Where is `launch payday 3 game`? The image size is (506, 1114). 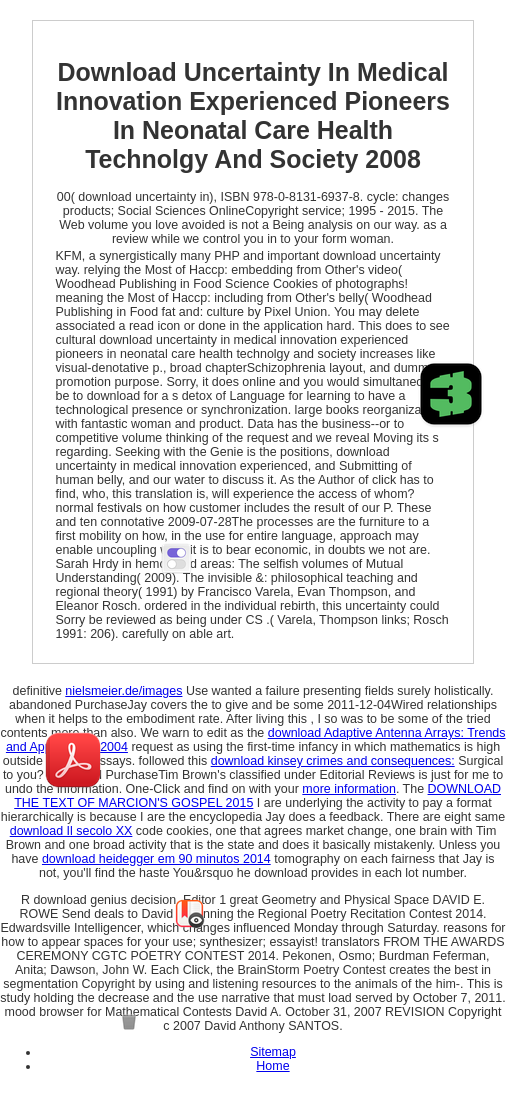 launch payday 3 game is located at coordinates (451, 394).